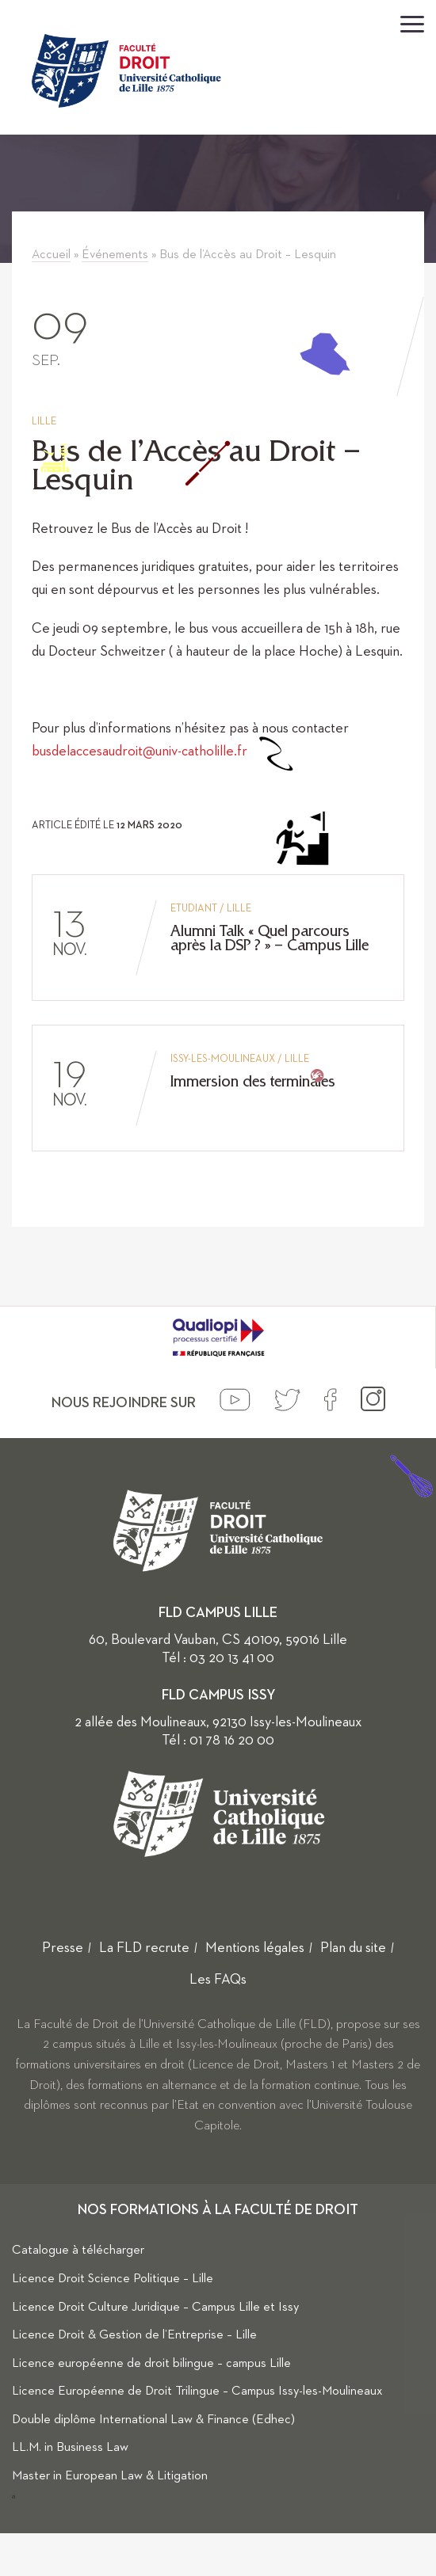  Describe the element at coordinates (411, 1476) in the screenshot. I see `access cooking or baking tools` at that location.